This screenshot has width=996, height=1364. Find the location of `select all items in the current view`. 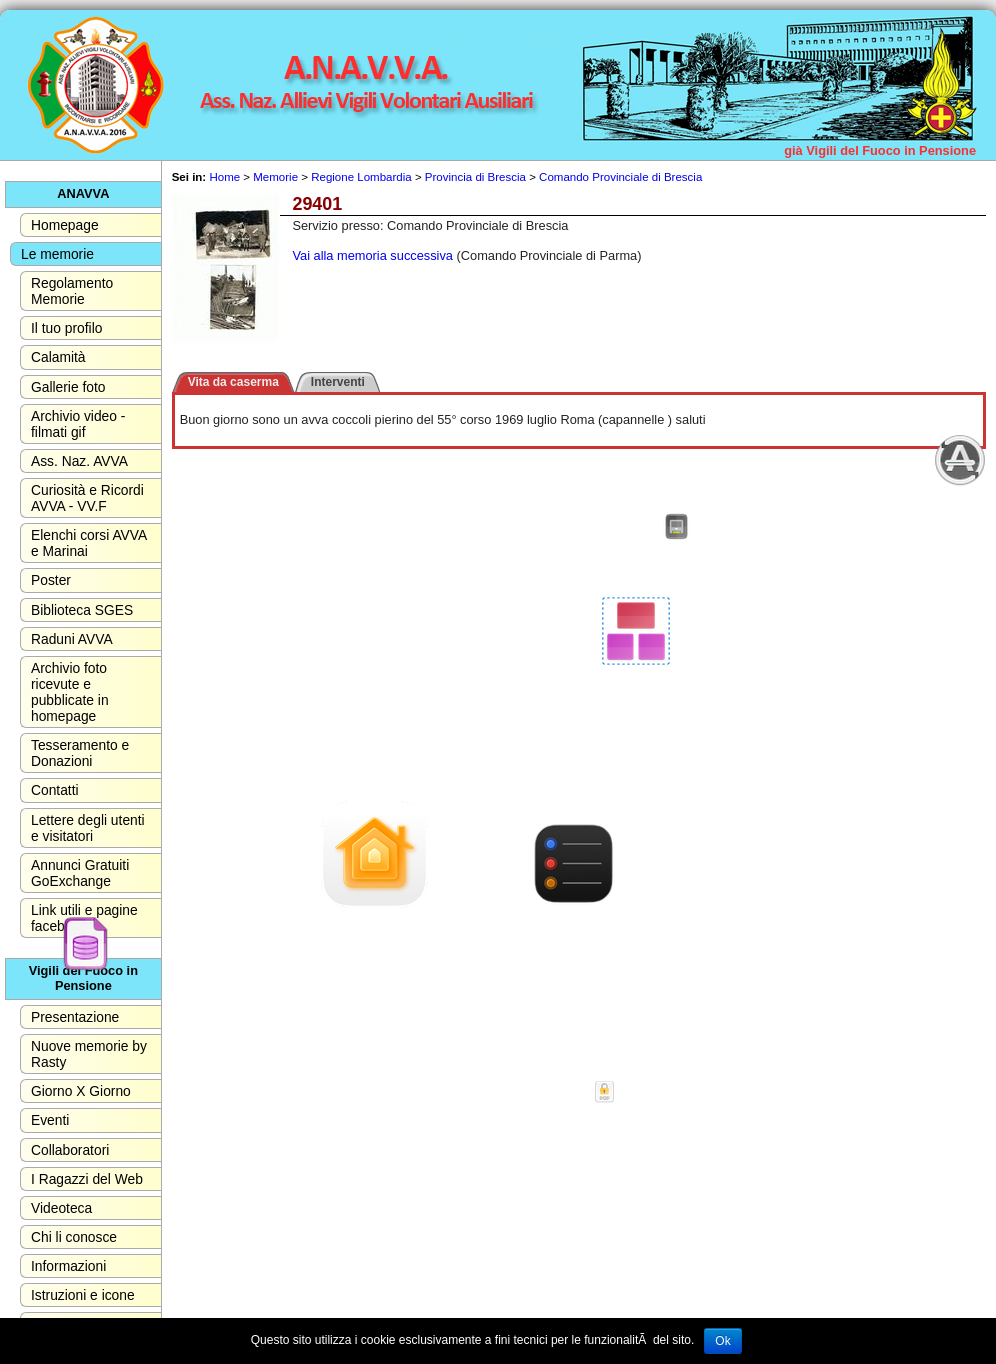

select all items in the current view is located at coordinates (636, 631).